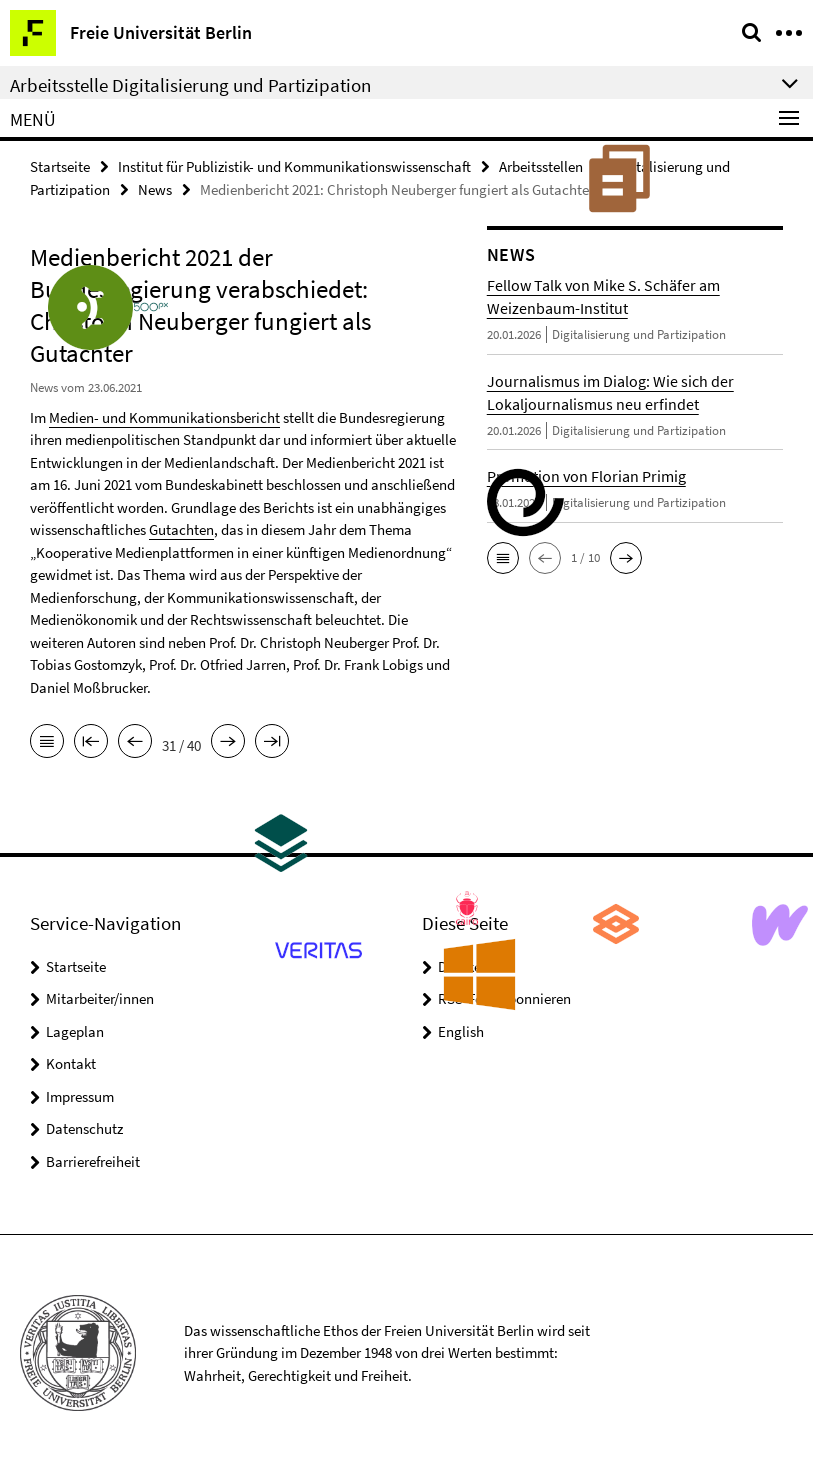  I want to click on open the 500px photography platform, so click(151, 307).